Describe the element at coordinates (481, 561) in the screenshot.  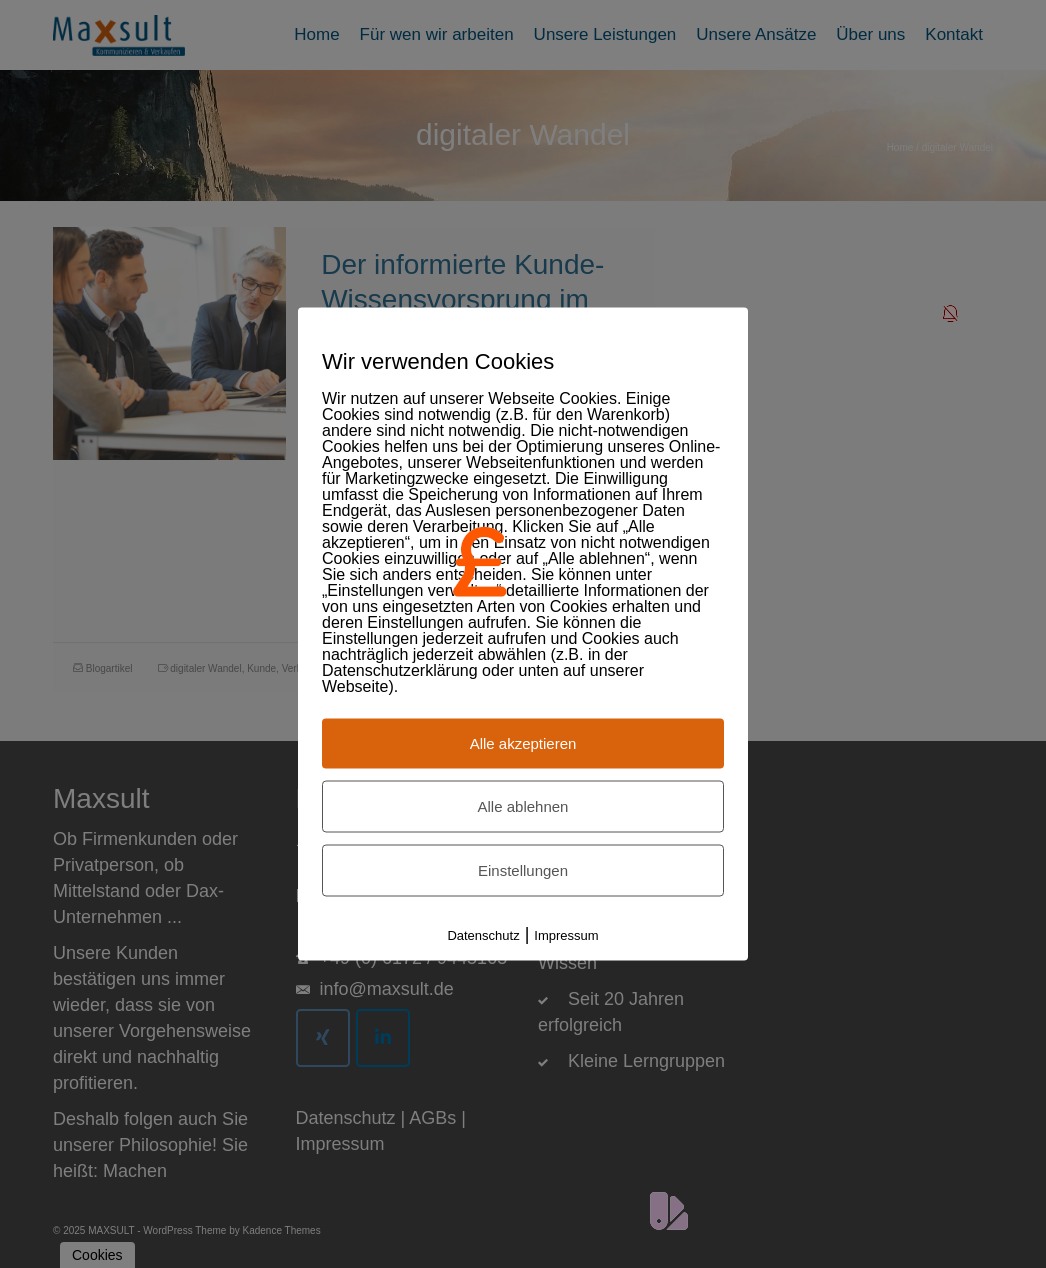
I see `indicates british pound sterling currency` at that location.